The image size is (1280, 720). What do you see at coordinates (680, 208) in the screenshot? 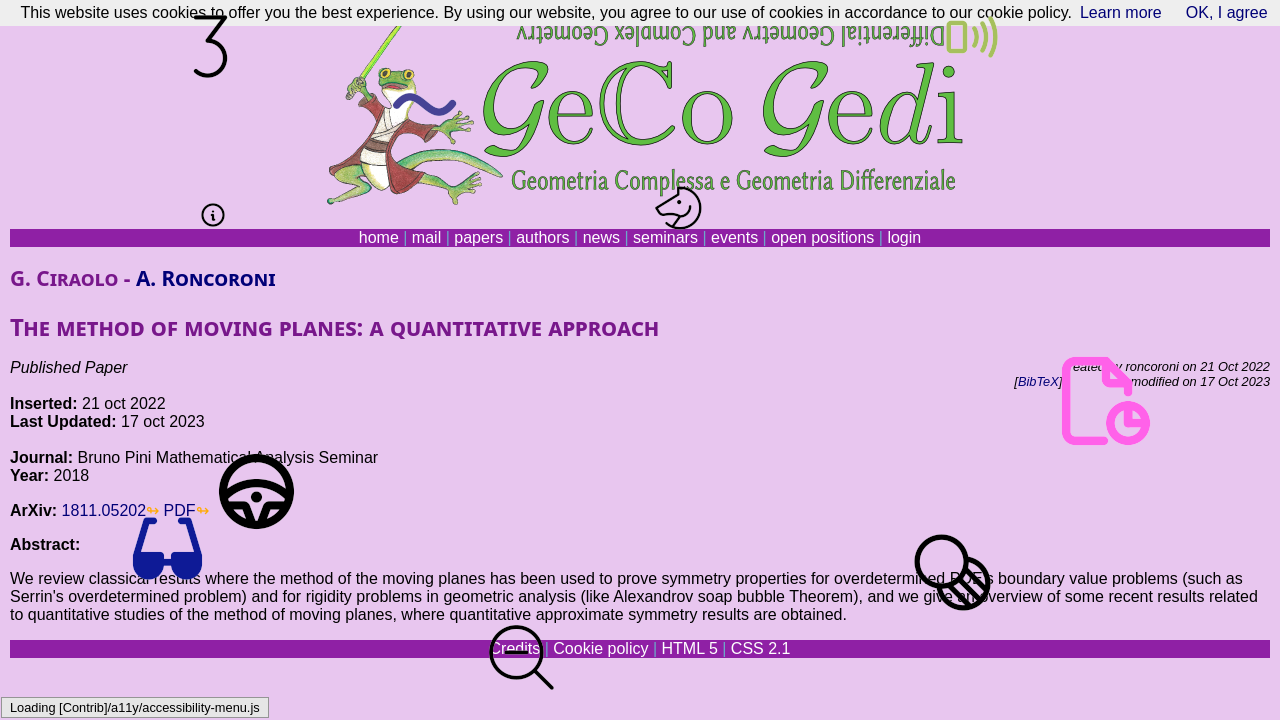
I see `access equestrian or horse-related features` at bounding box center [680, 208].